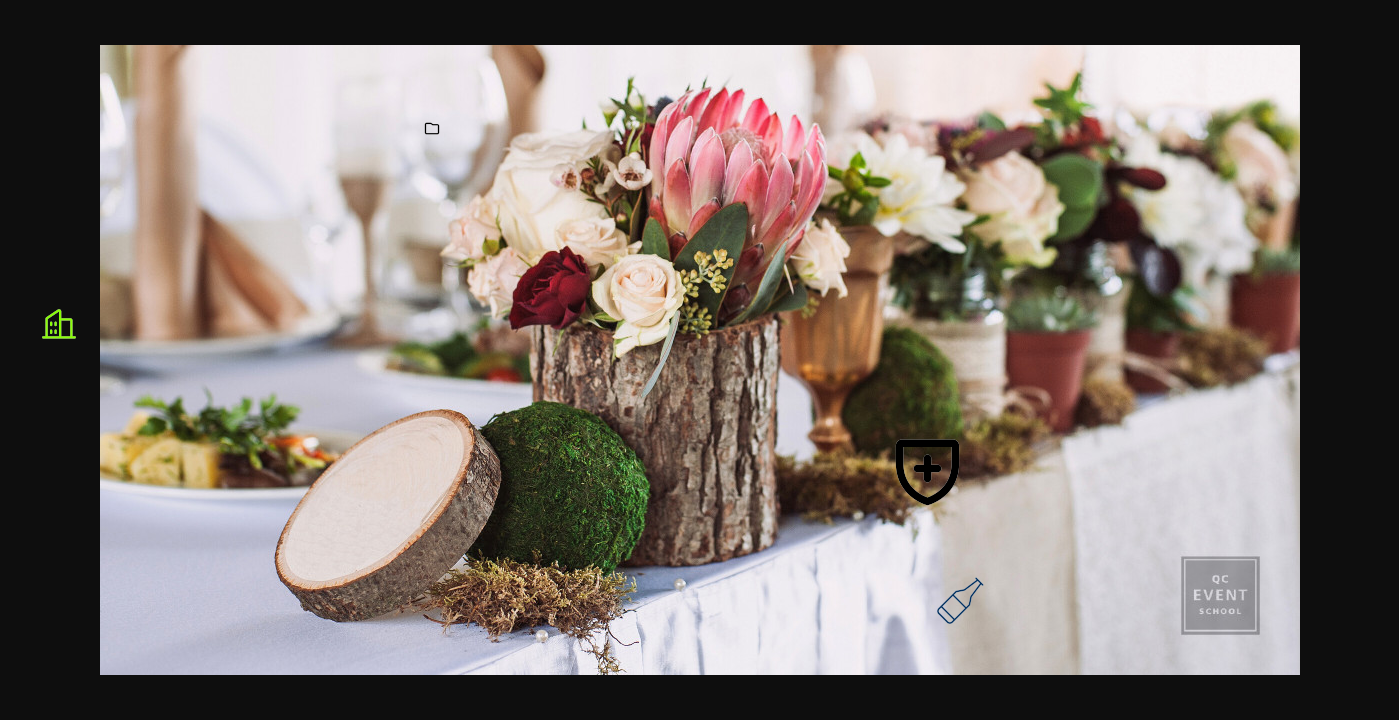  I want to click on open file folder, so click(432, 129).